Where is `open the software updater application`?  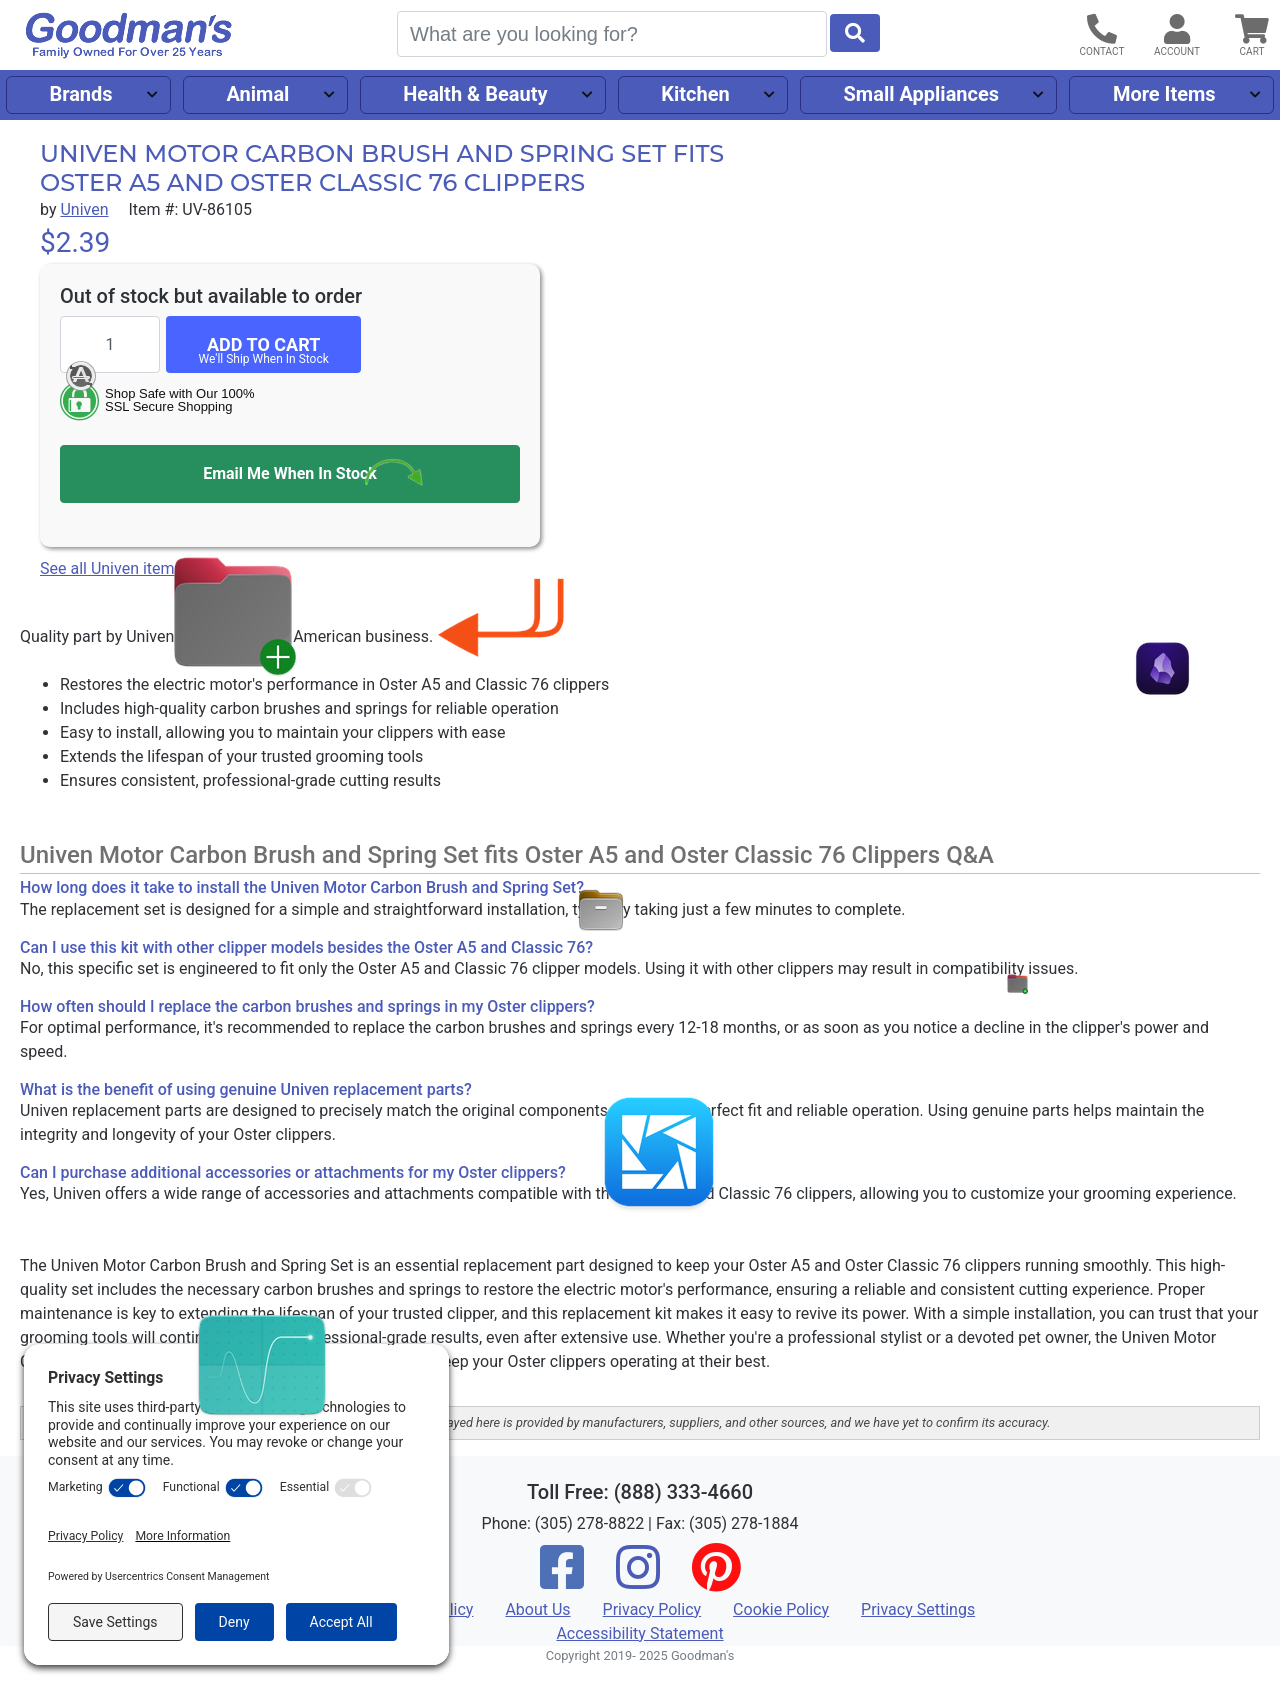 open the software updater application is located at coordinates (81, 376).